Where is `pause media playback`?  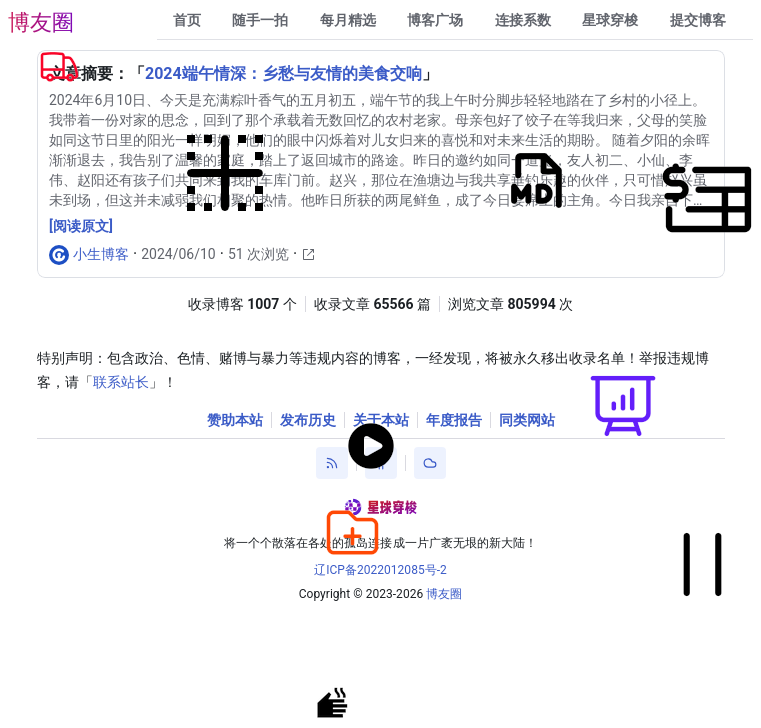
pause media playback is located at coordinates (702, 564).